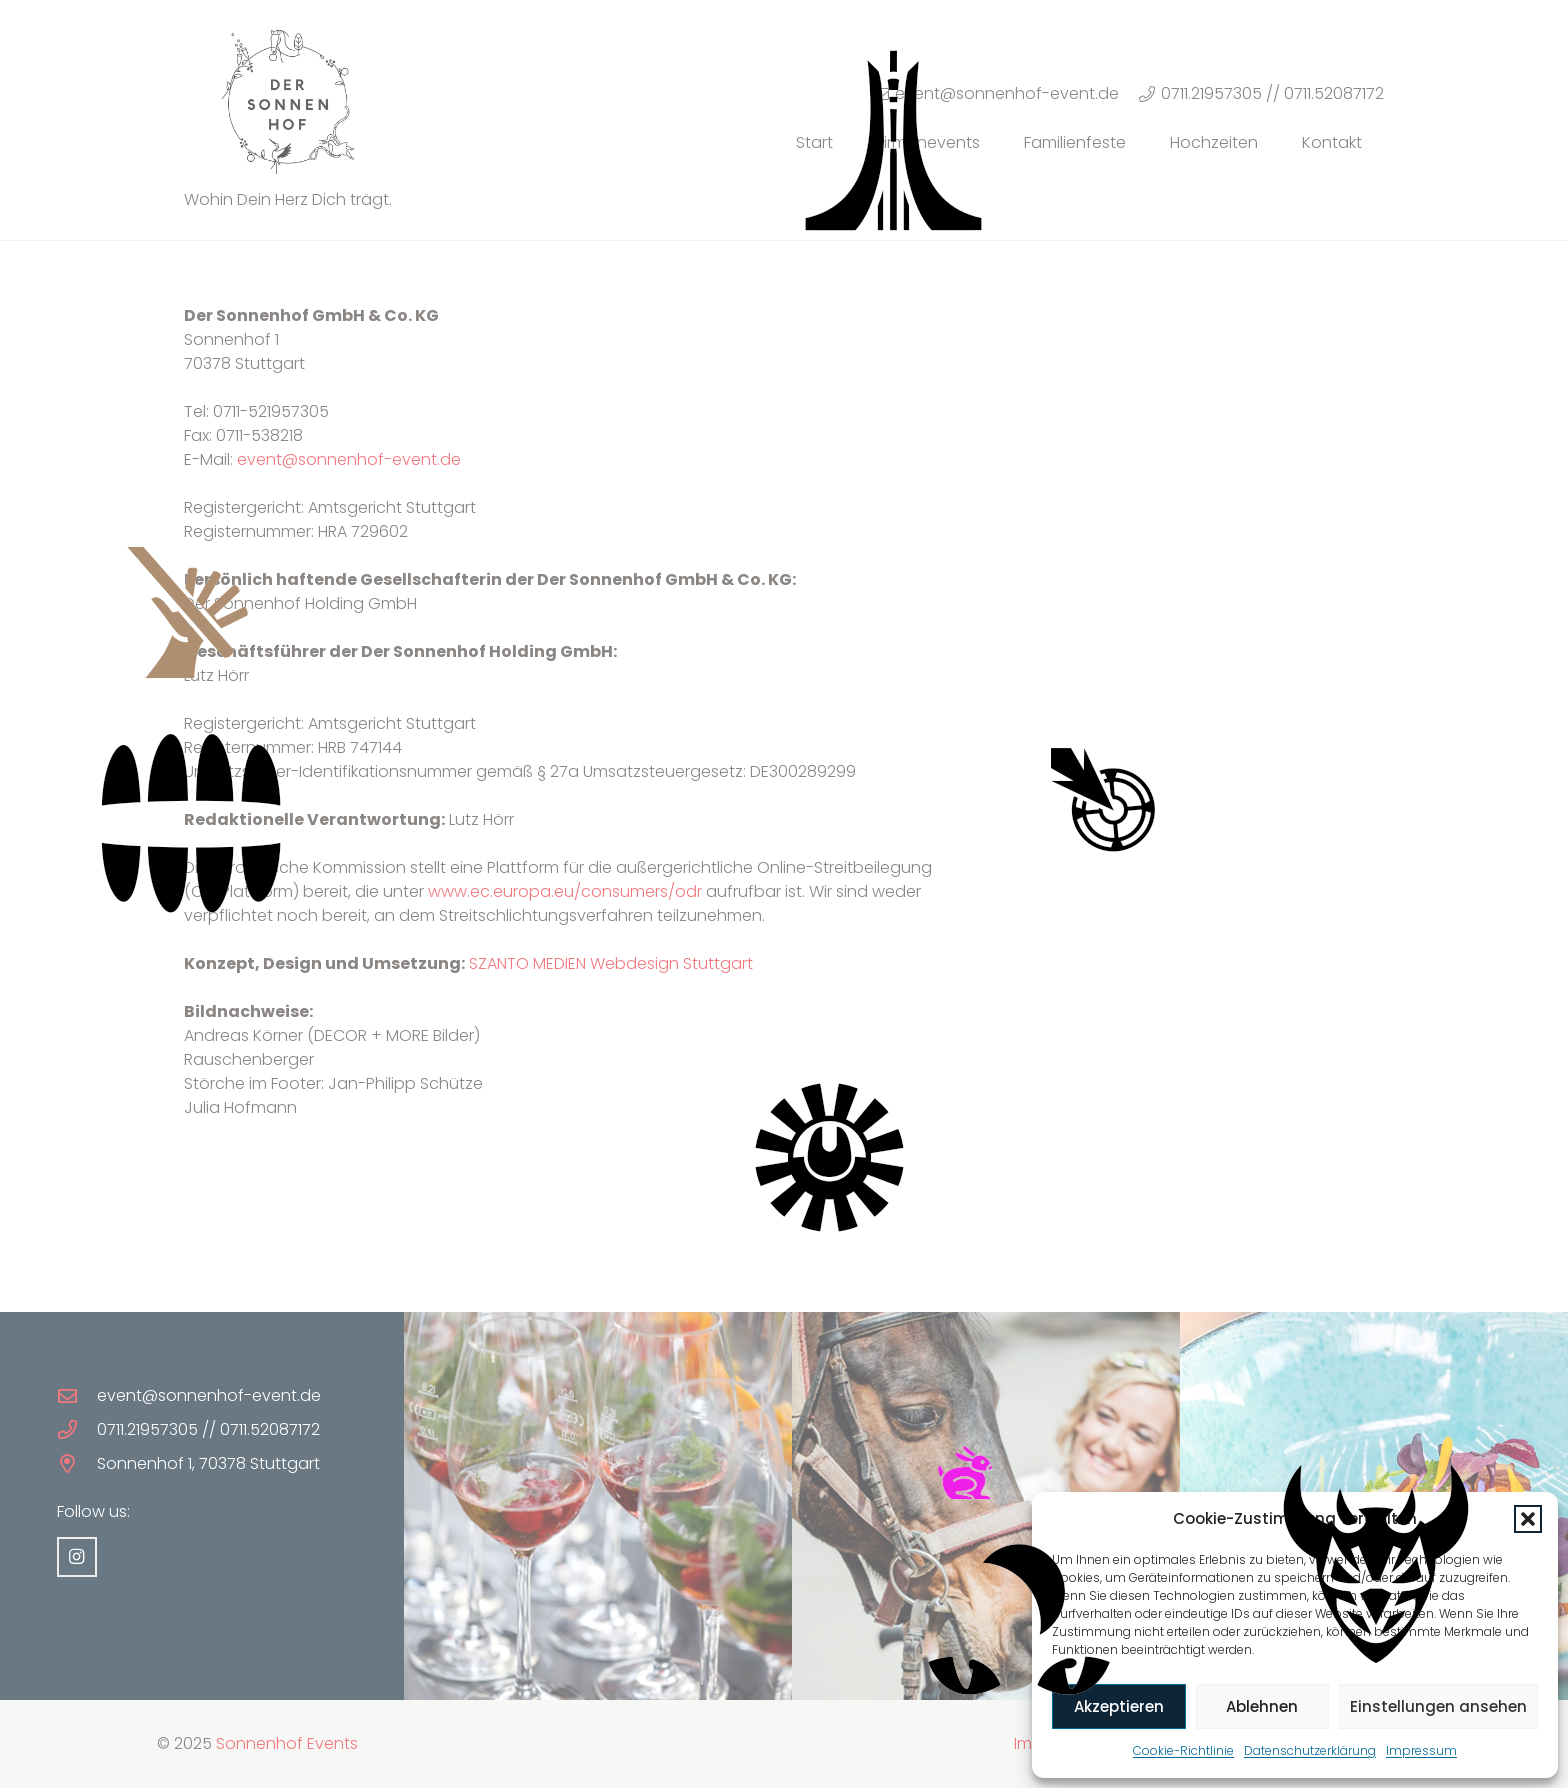 The image size is (1568, 1788). What do you see at coordinates (190, 822) in the screenshot?
I see `view dental health or teeth information` at bounding box center [190, 822].